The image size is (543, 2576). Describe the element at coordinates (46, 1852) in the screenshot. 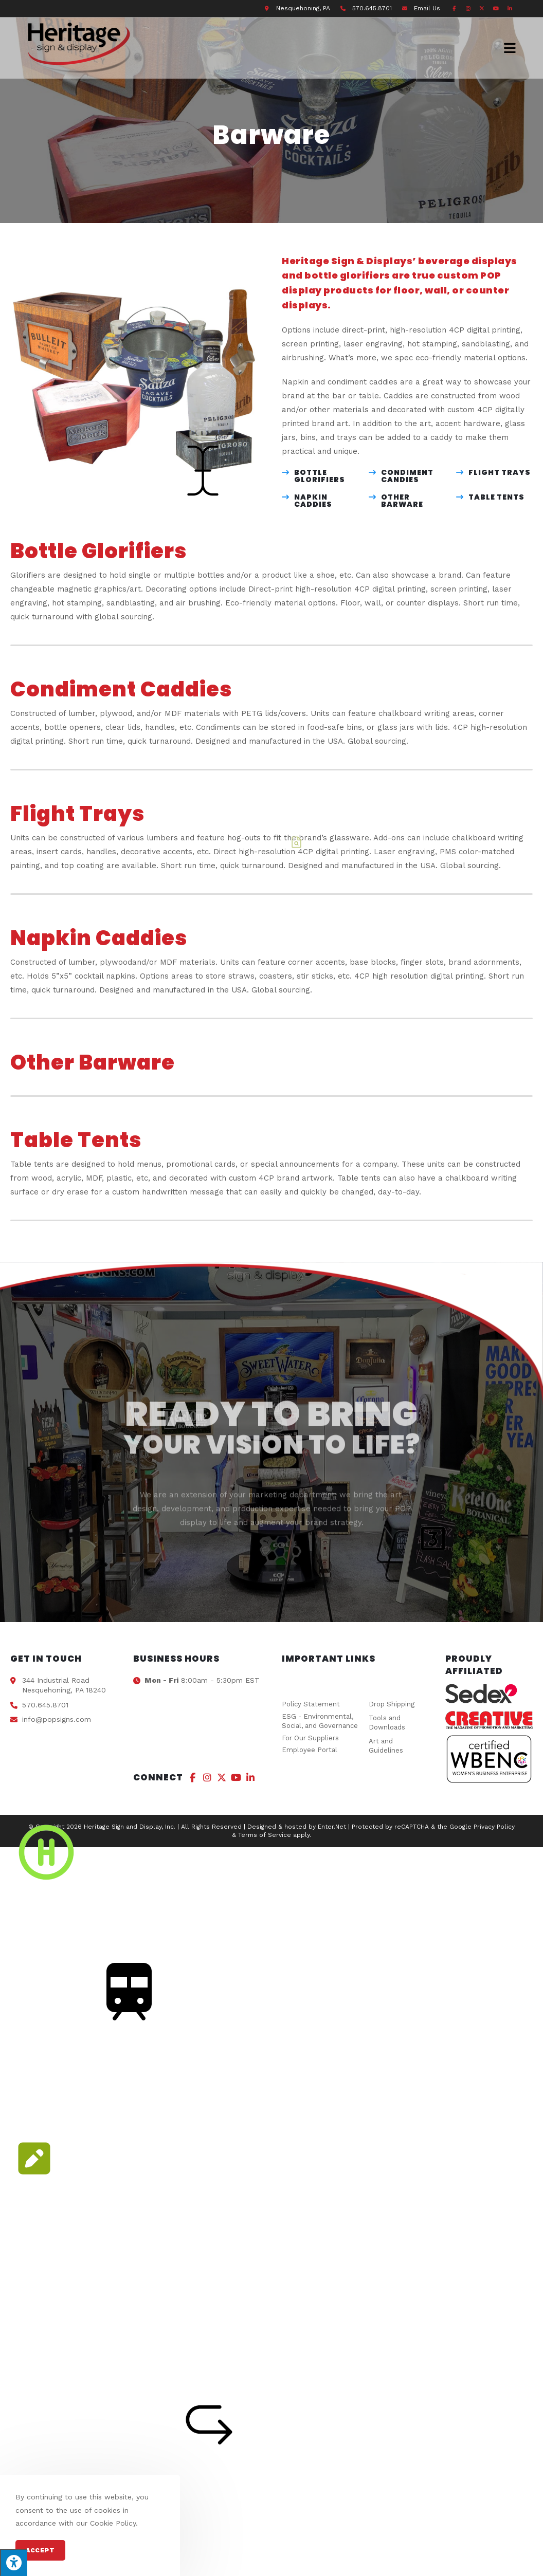

I see `locate nearby hospitals or medical facilities` at that location.